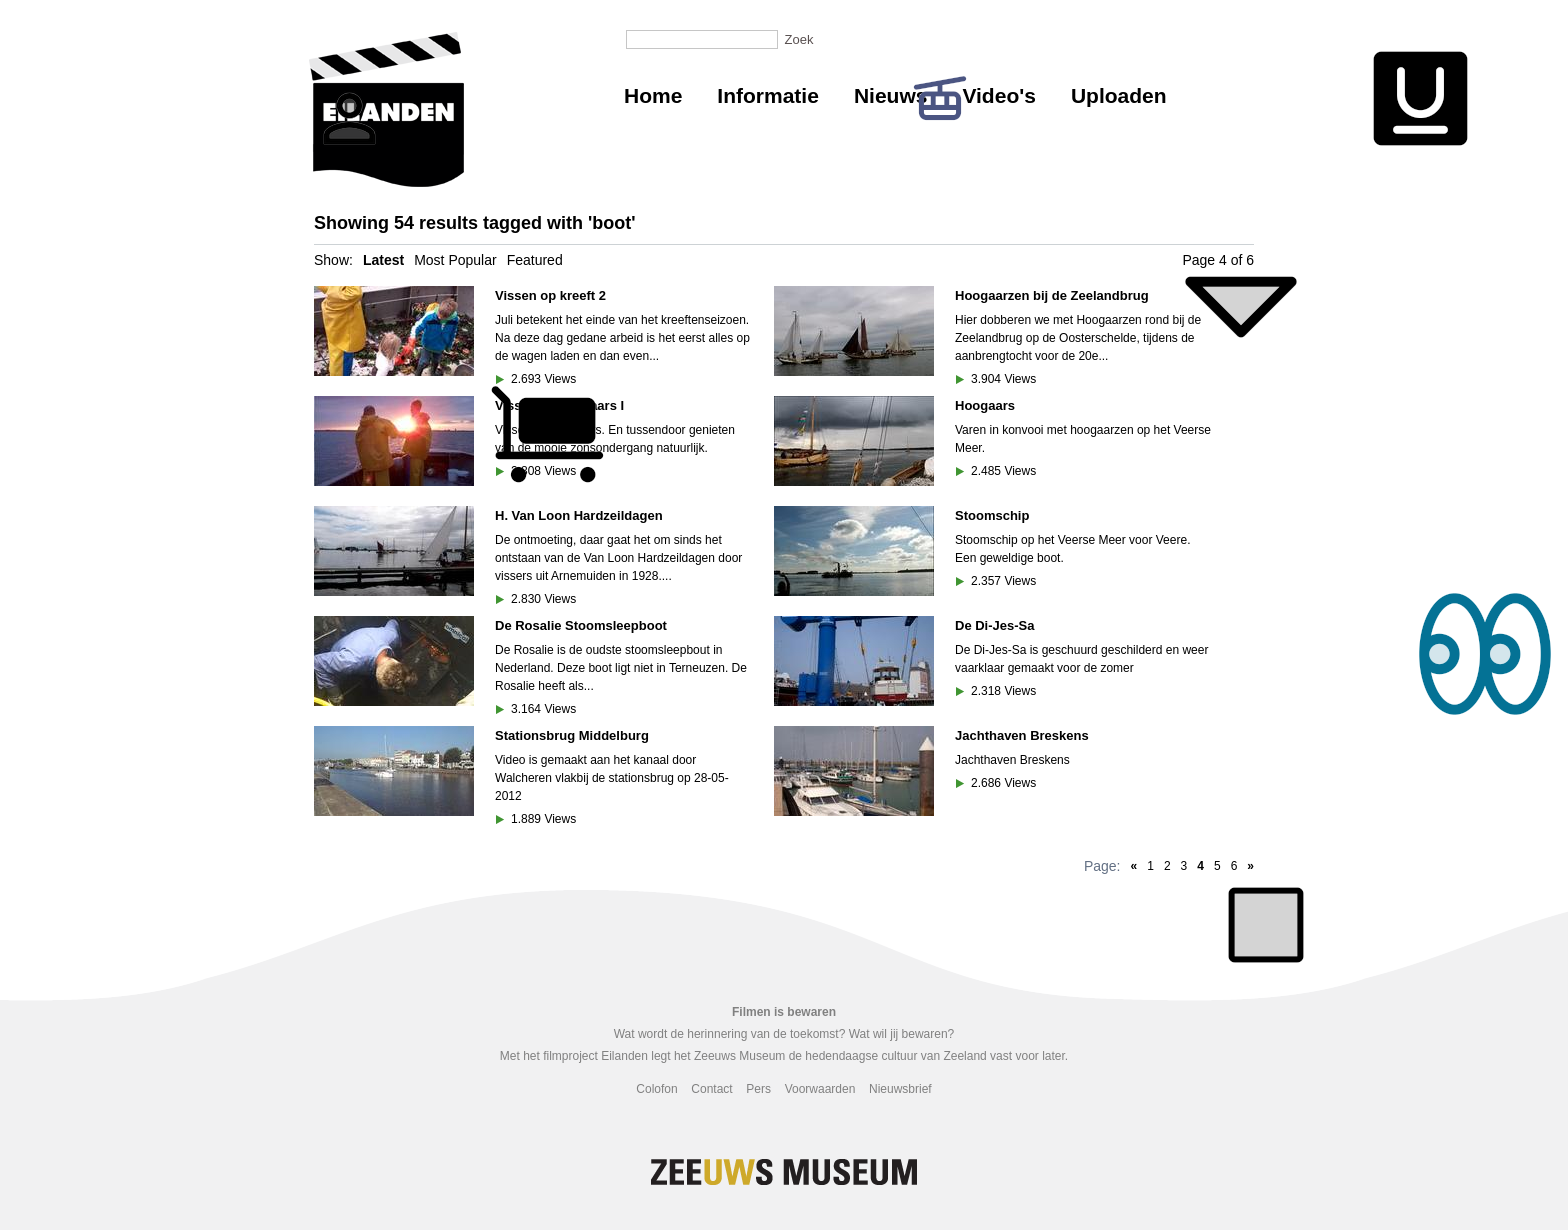  Describe the element at coordinates (940, 99) in the screenshot. I see `access cable car or aerial tramway transit options` at that location.